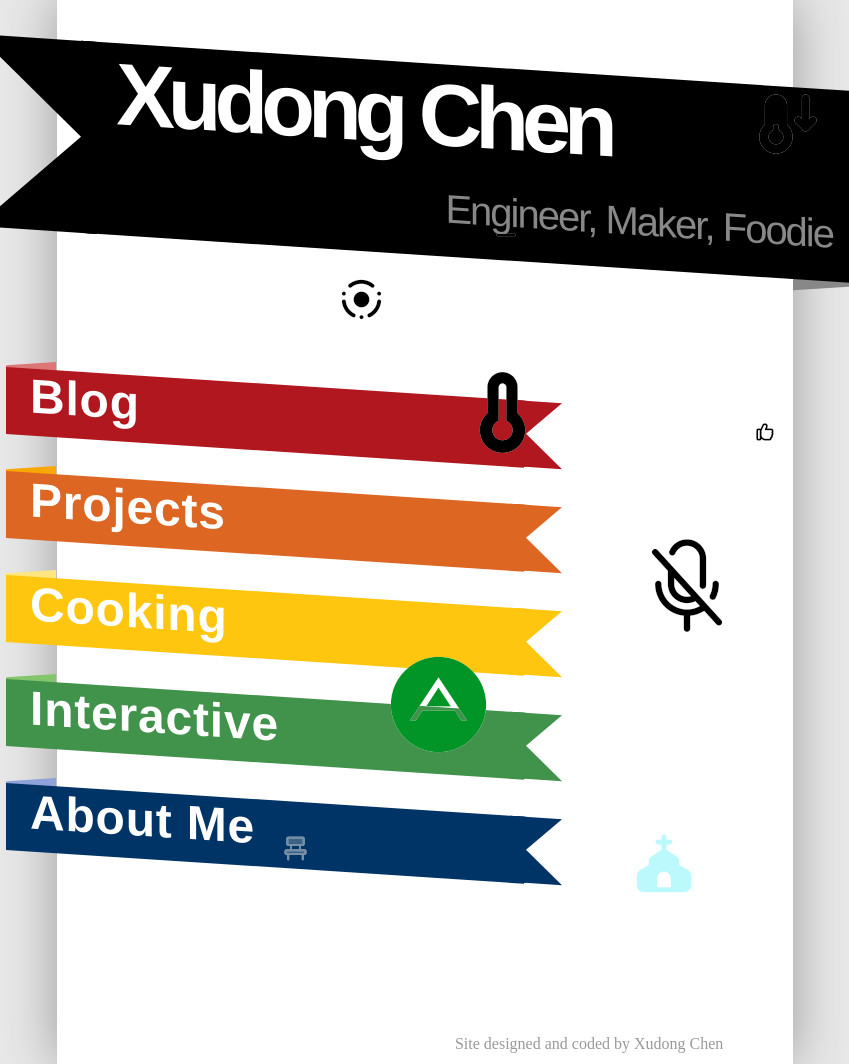 This screenshot has height=1064, width=849. What do you see at coordinates (438, 704) in the screenshot?
I see `app.net (adn) logo` at bounding box center [438, 704].